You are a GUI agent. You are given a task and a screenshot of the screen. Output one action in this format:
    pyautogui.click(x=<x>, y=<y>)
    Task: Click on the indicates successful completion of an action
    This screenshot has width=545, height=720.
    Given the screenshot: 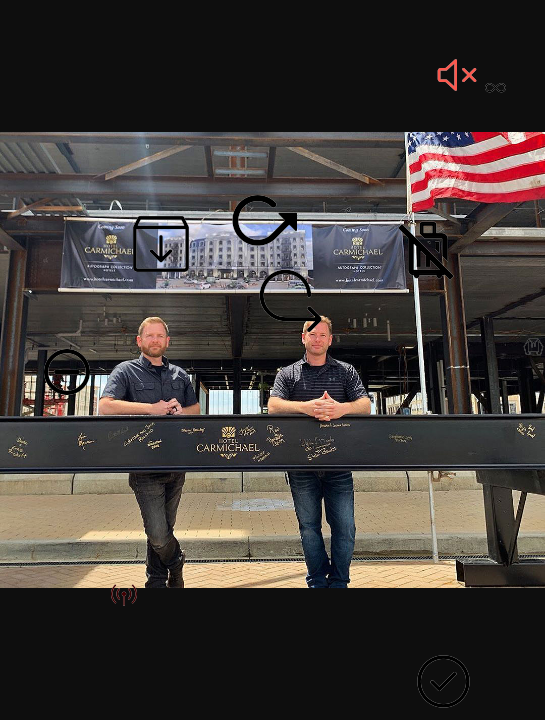 What is the action you would take?
    pyautogui.click(x=443, y=681)
    